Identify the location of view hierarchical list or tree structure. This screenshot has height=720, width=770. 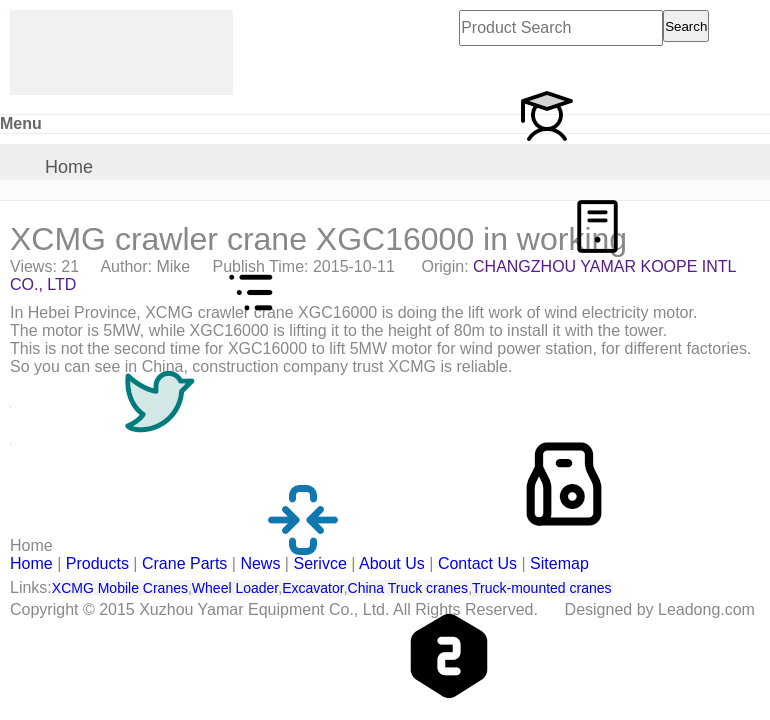
(249, 292).